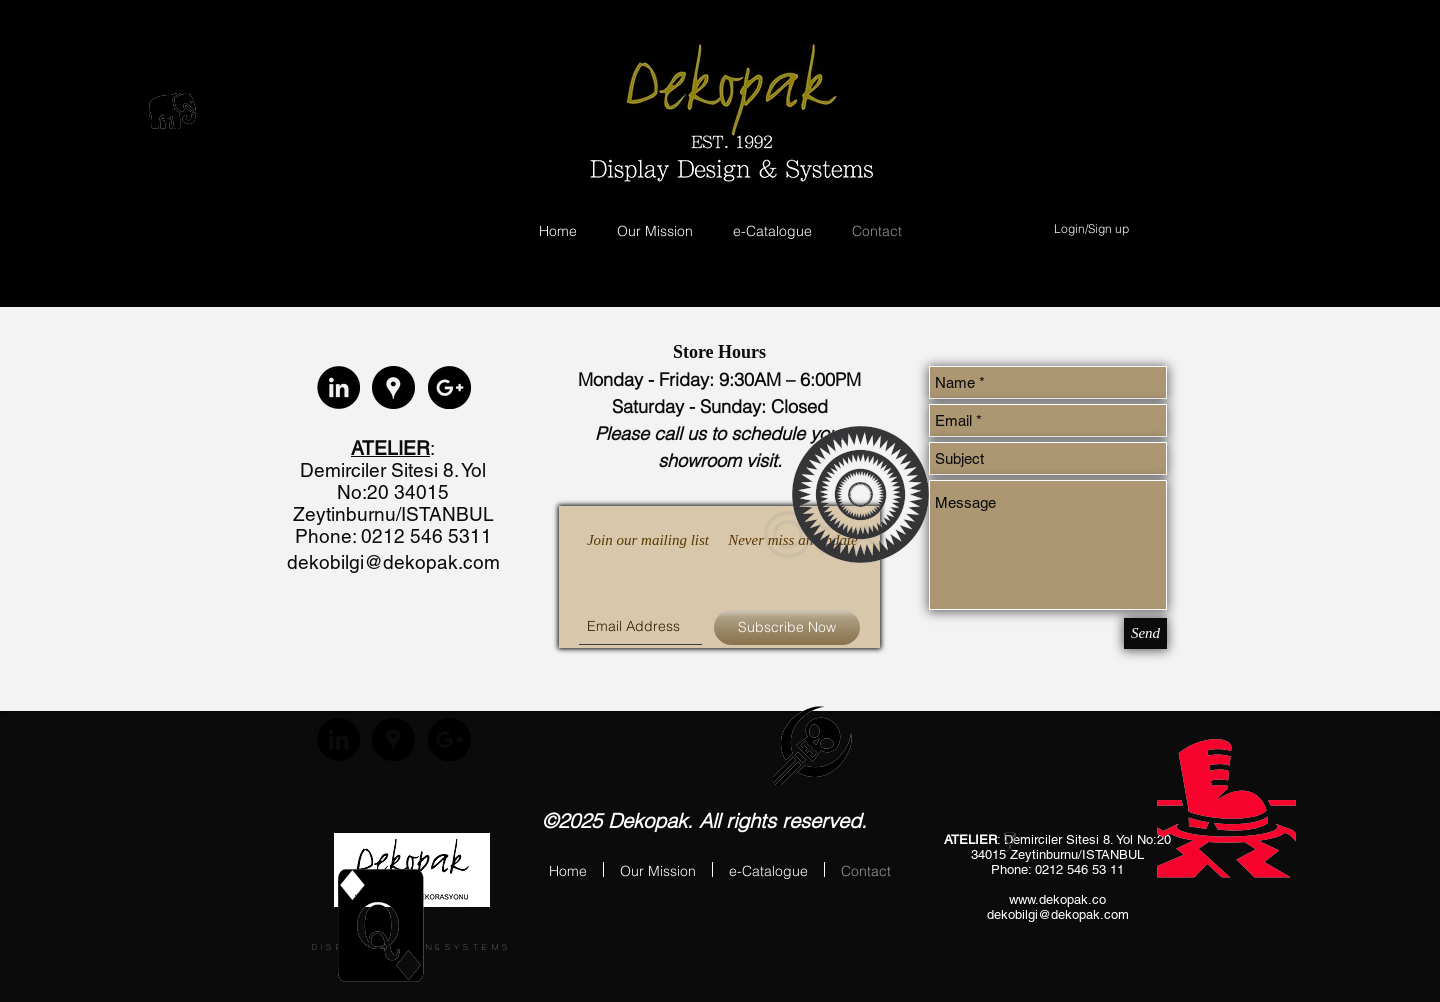  Describe the element at coordinates (813, 745) in the screenshot. I see `select necromancer or dark mage class` at that location.